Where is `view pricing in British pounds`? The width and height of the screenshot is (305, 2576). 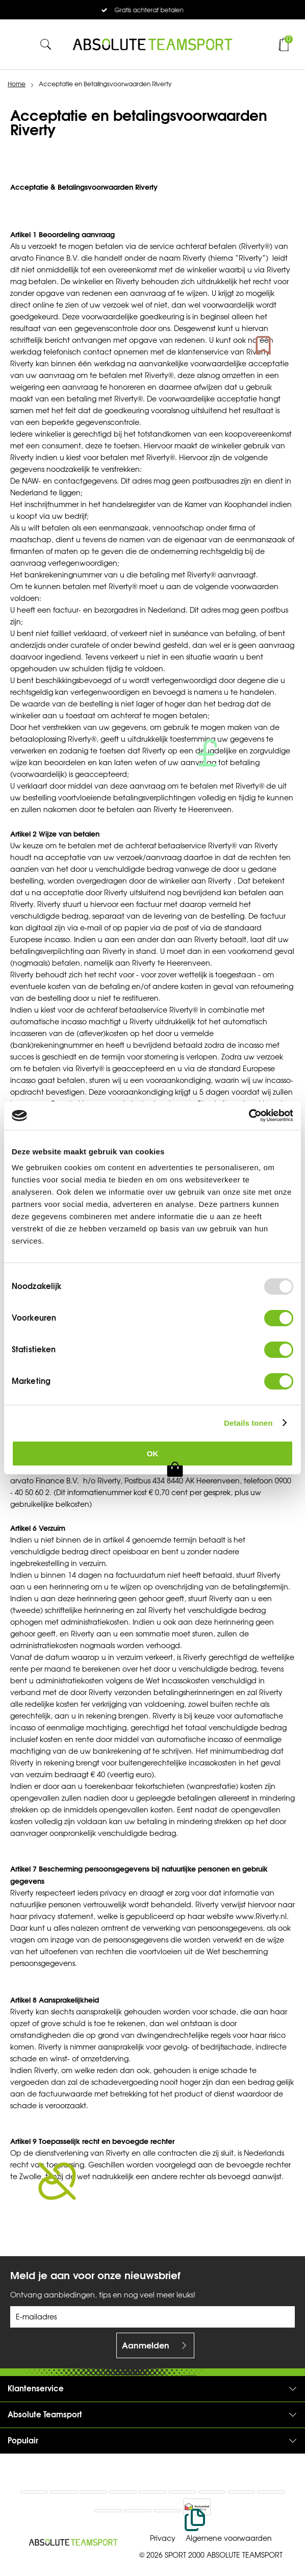 view pricing in British pounds is located at coordinates (208, 753).